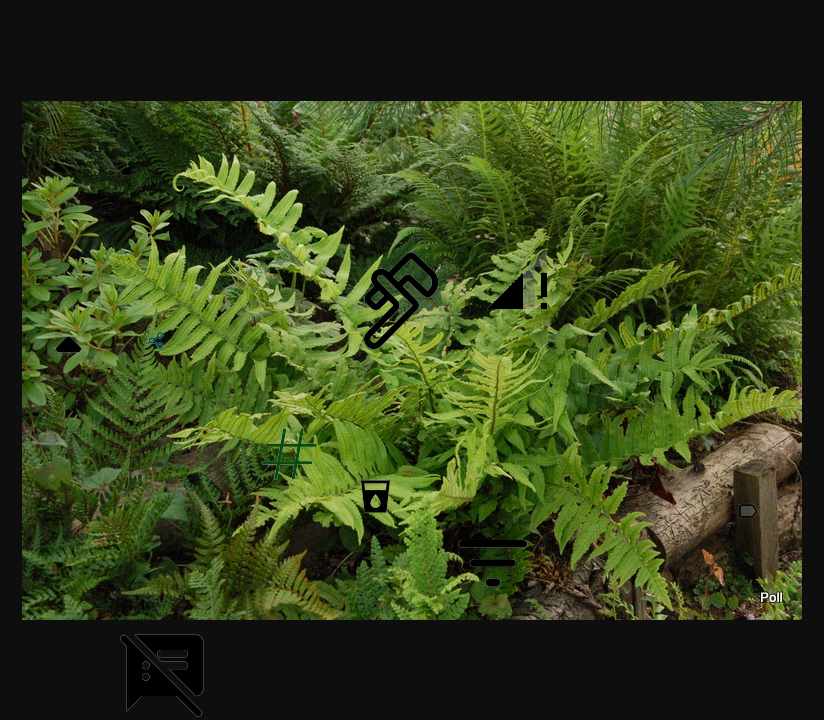 The image size is (824, 720). Describe the element at coordinates (289, 454) in the screenshot. I see `view or browse hashtags` at that location.